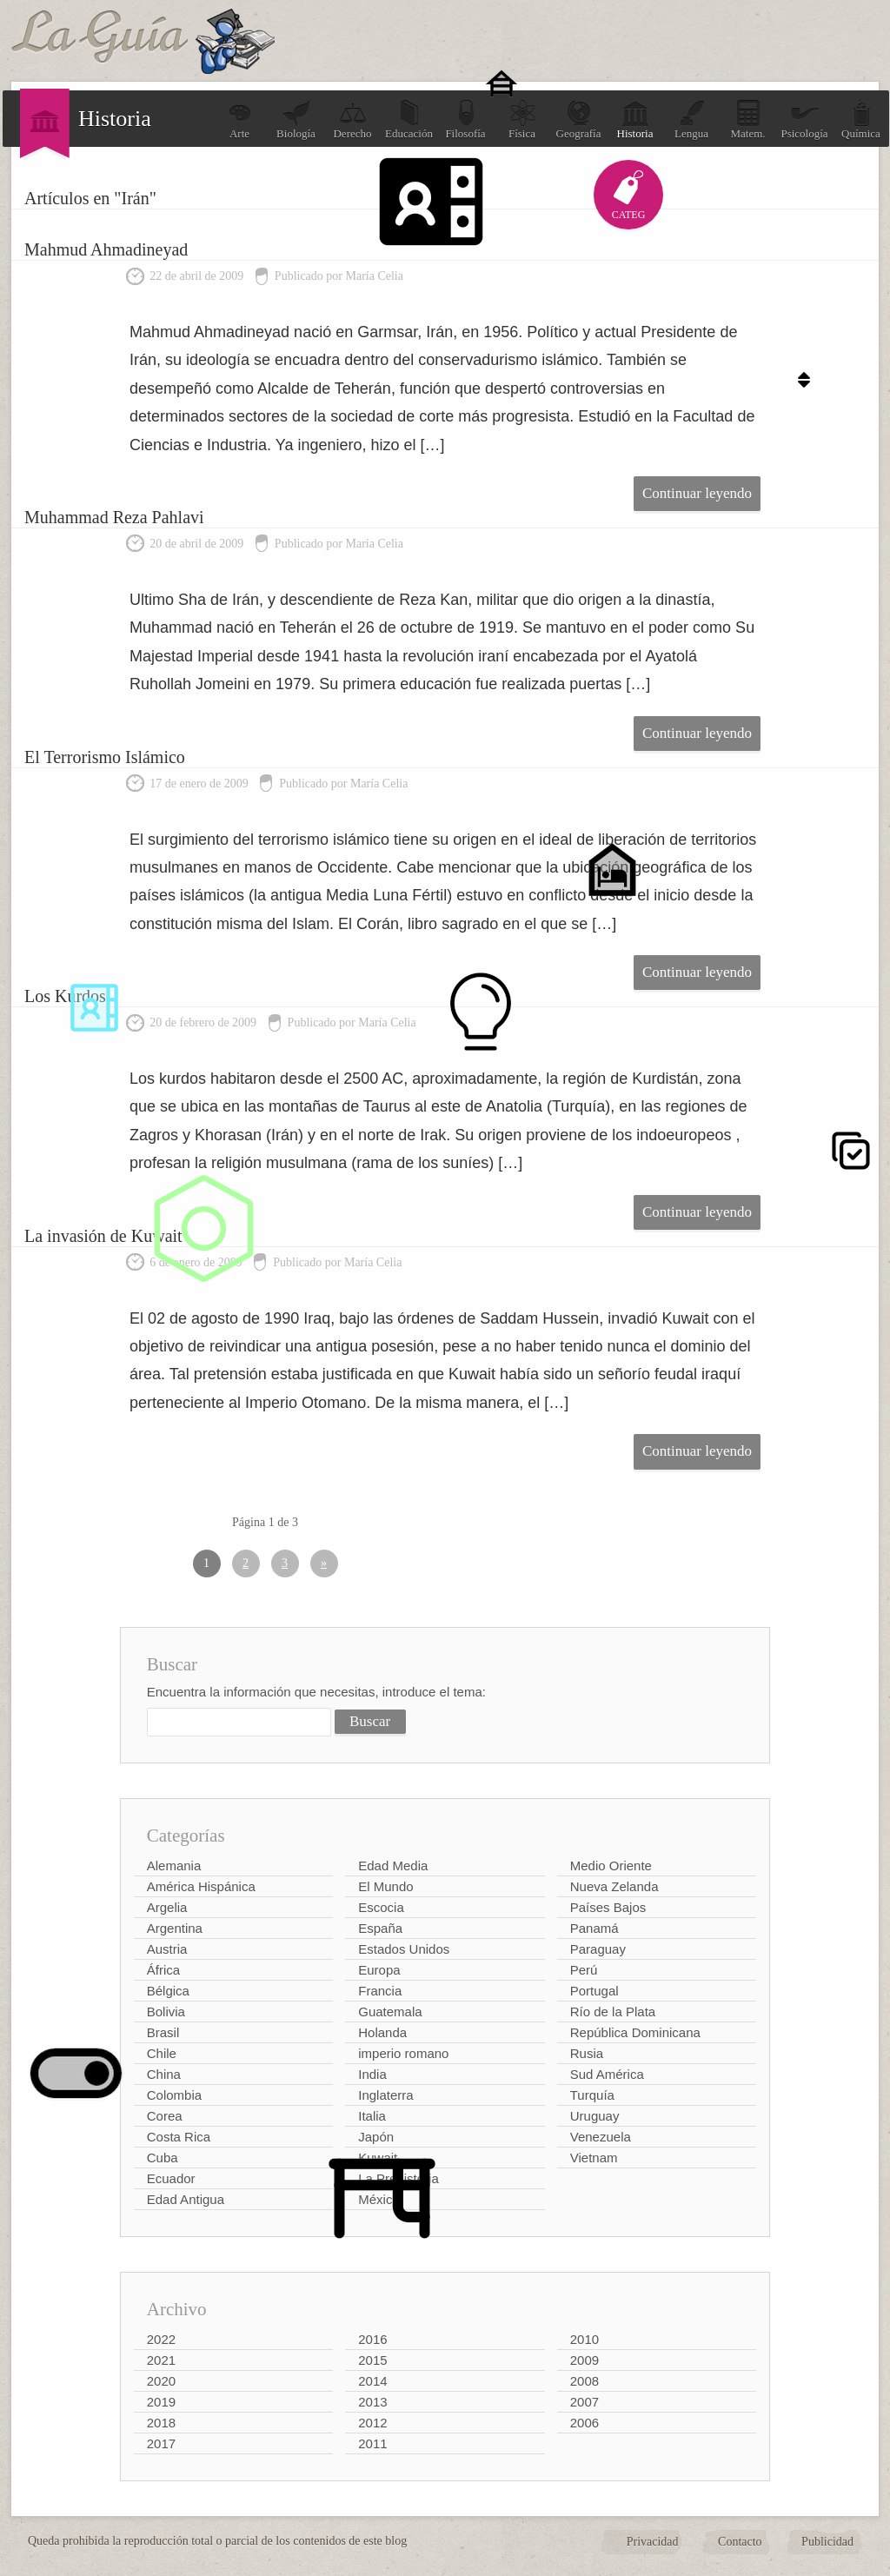  Describe the element at coordinates (382, 2195) in the screenshot. I see `access workspace or desk booking` at that location.